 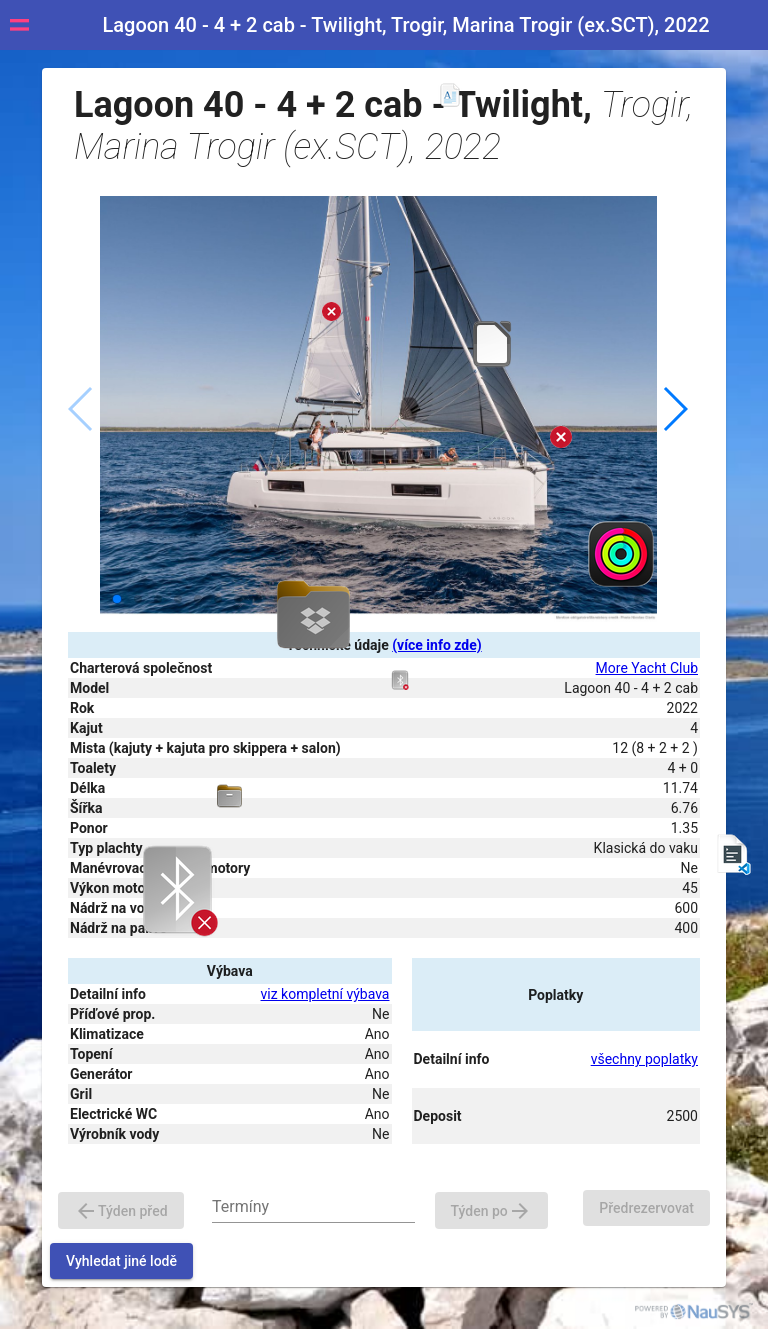 I want to click on open the Fitness app, so click(x=621, y=554).